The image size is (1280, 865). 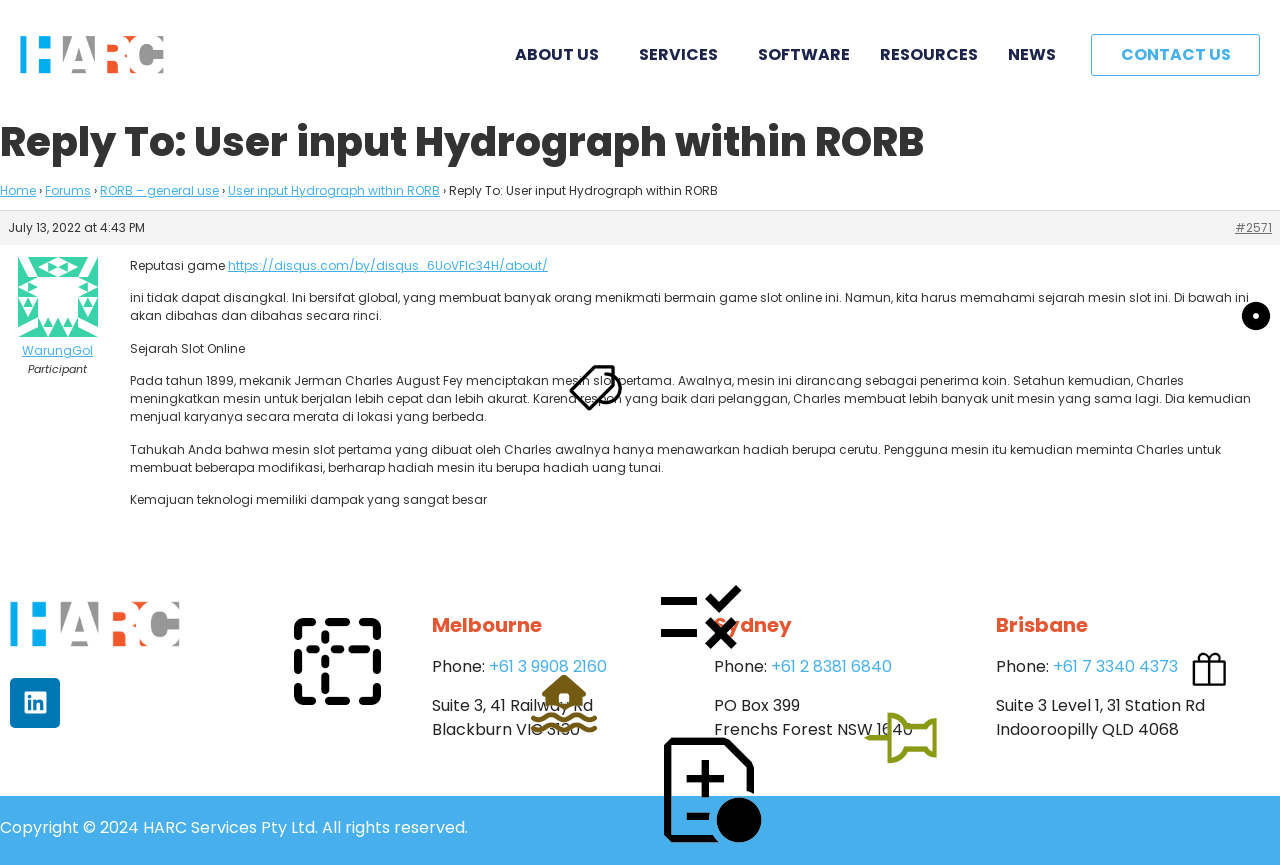 What do you see at coordinates (701, 617) in the screenshot?
I see `view validation rules or criteria` at bounding box center [701, 617].